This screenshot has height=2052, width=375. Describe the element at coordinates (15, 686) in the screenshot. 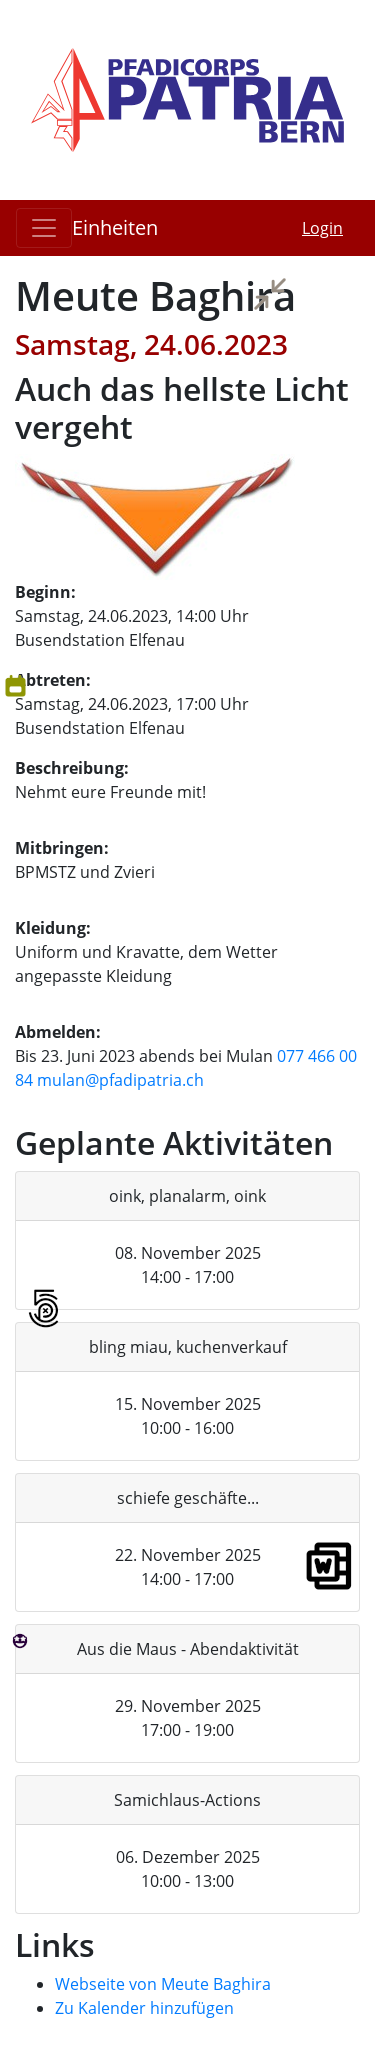

I see `view weekly calendar` at that location.